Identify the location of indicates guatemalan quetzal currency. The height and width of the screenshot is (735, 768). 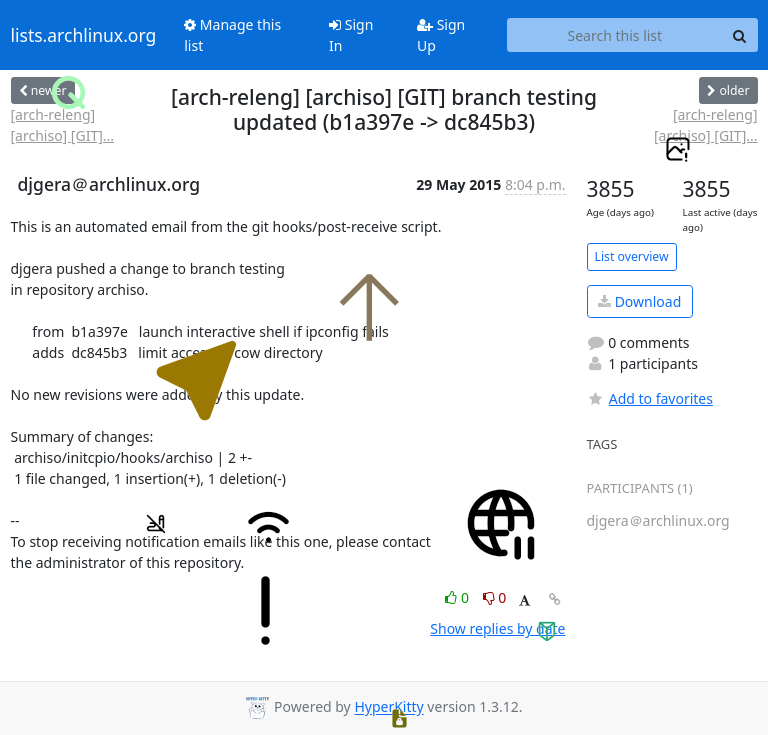
(68, 92).